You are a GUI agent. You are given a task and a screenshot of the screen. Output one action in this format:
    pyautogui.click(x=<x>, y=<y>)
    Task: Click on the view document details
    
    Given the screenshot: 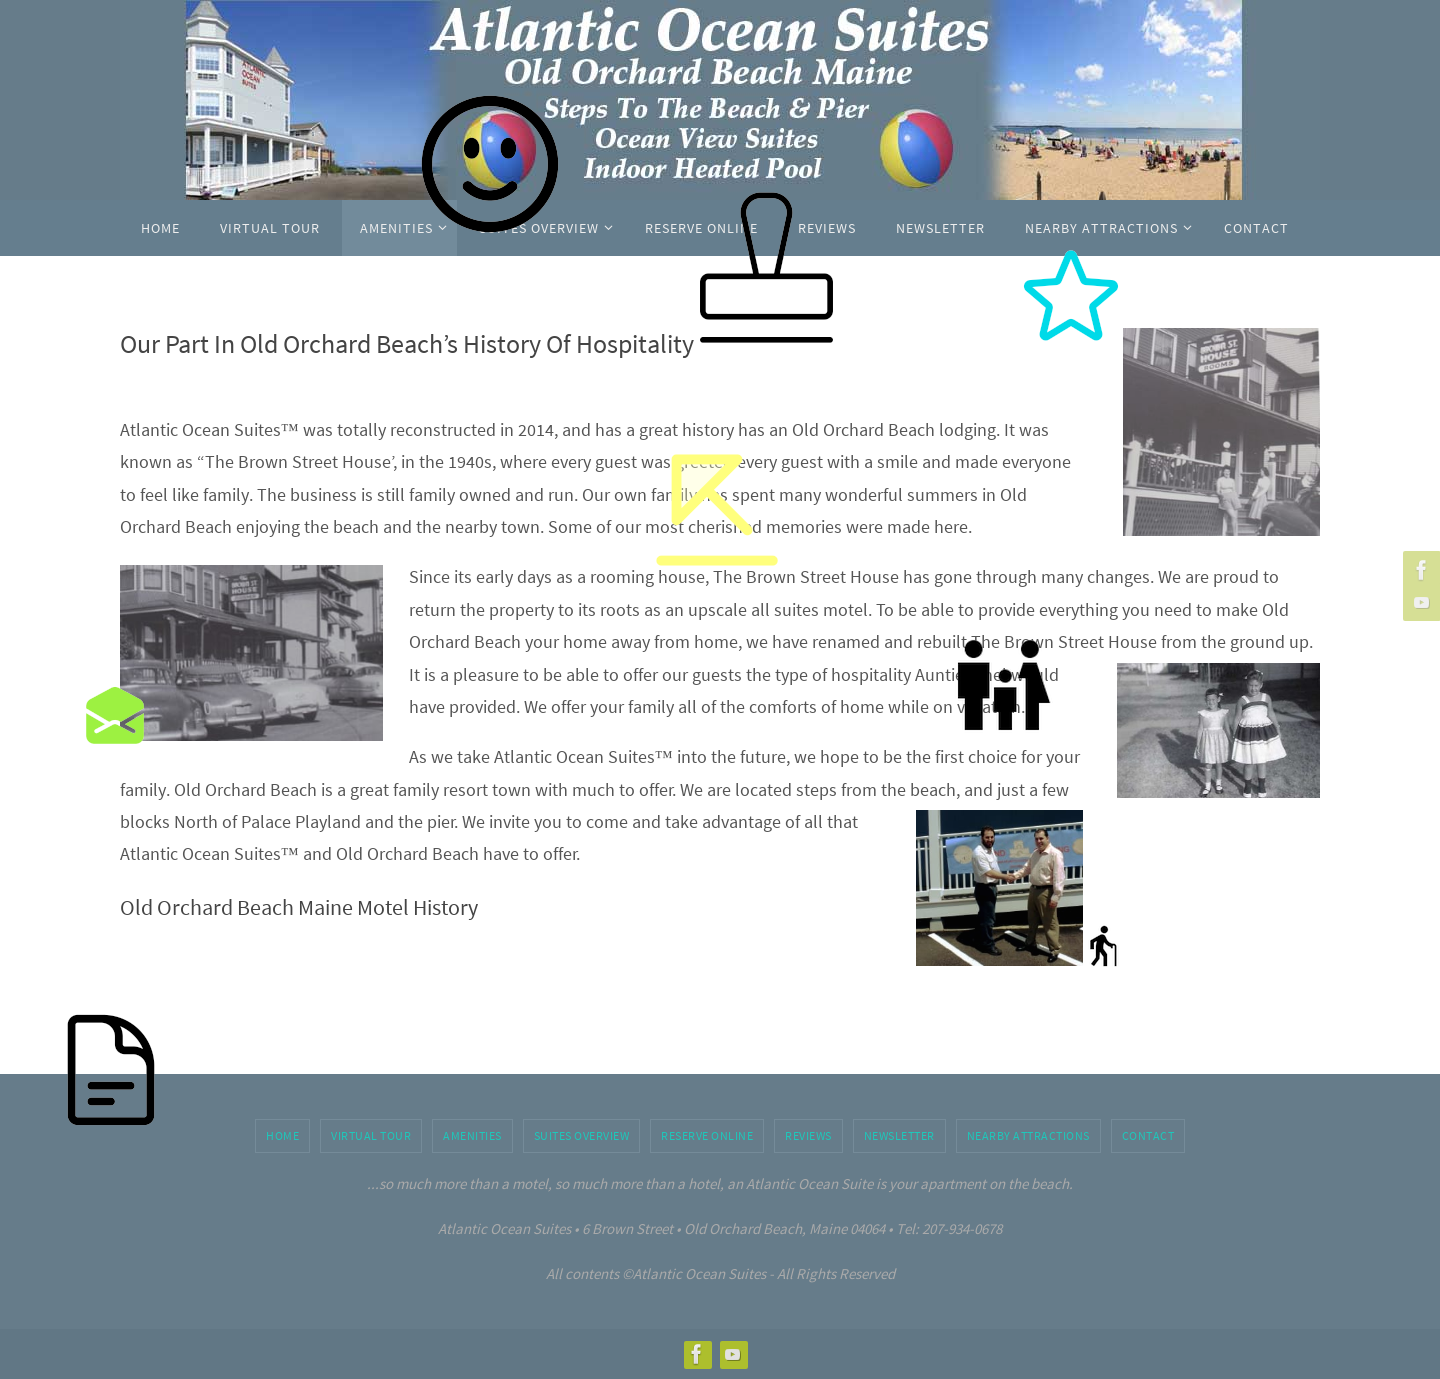 What is the action you would take?
    pyautogui.click(x=111, y=1070)
    